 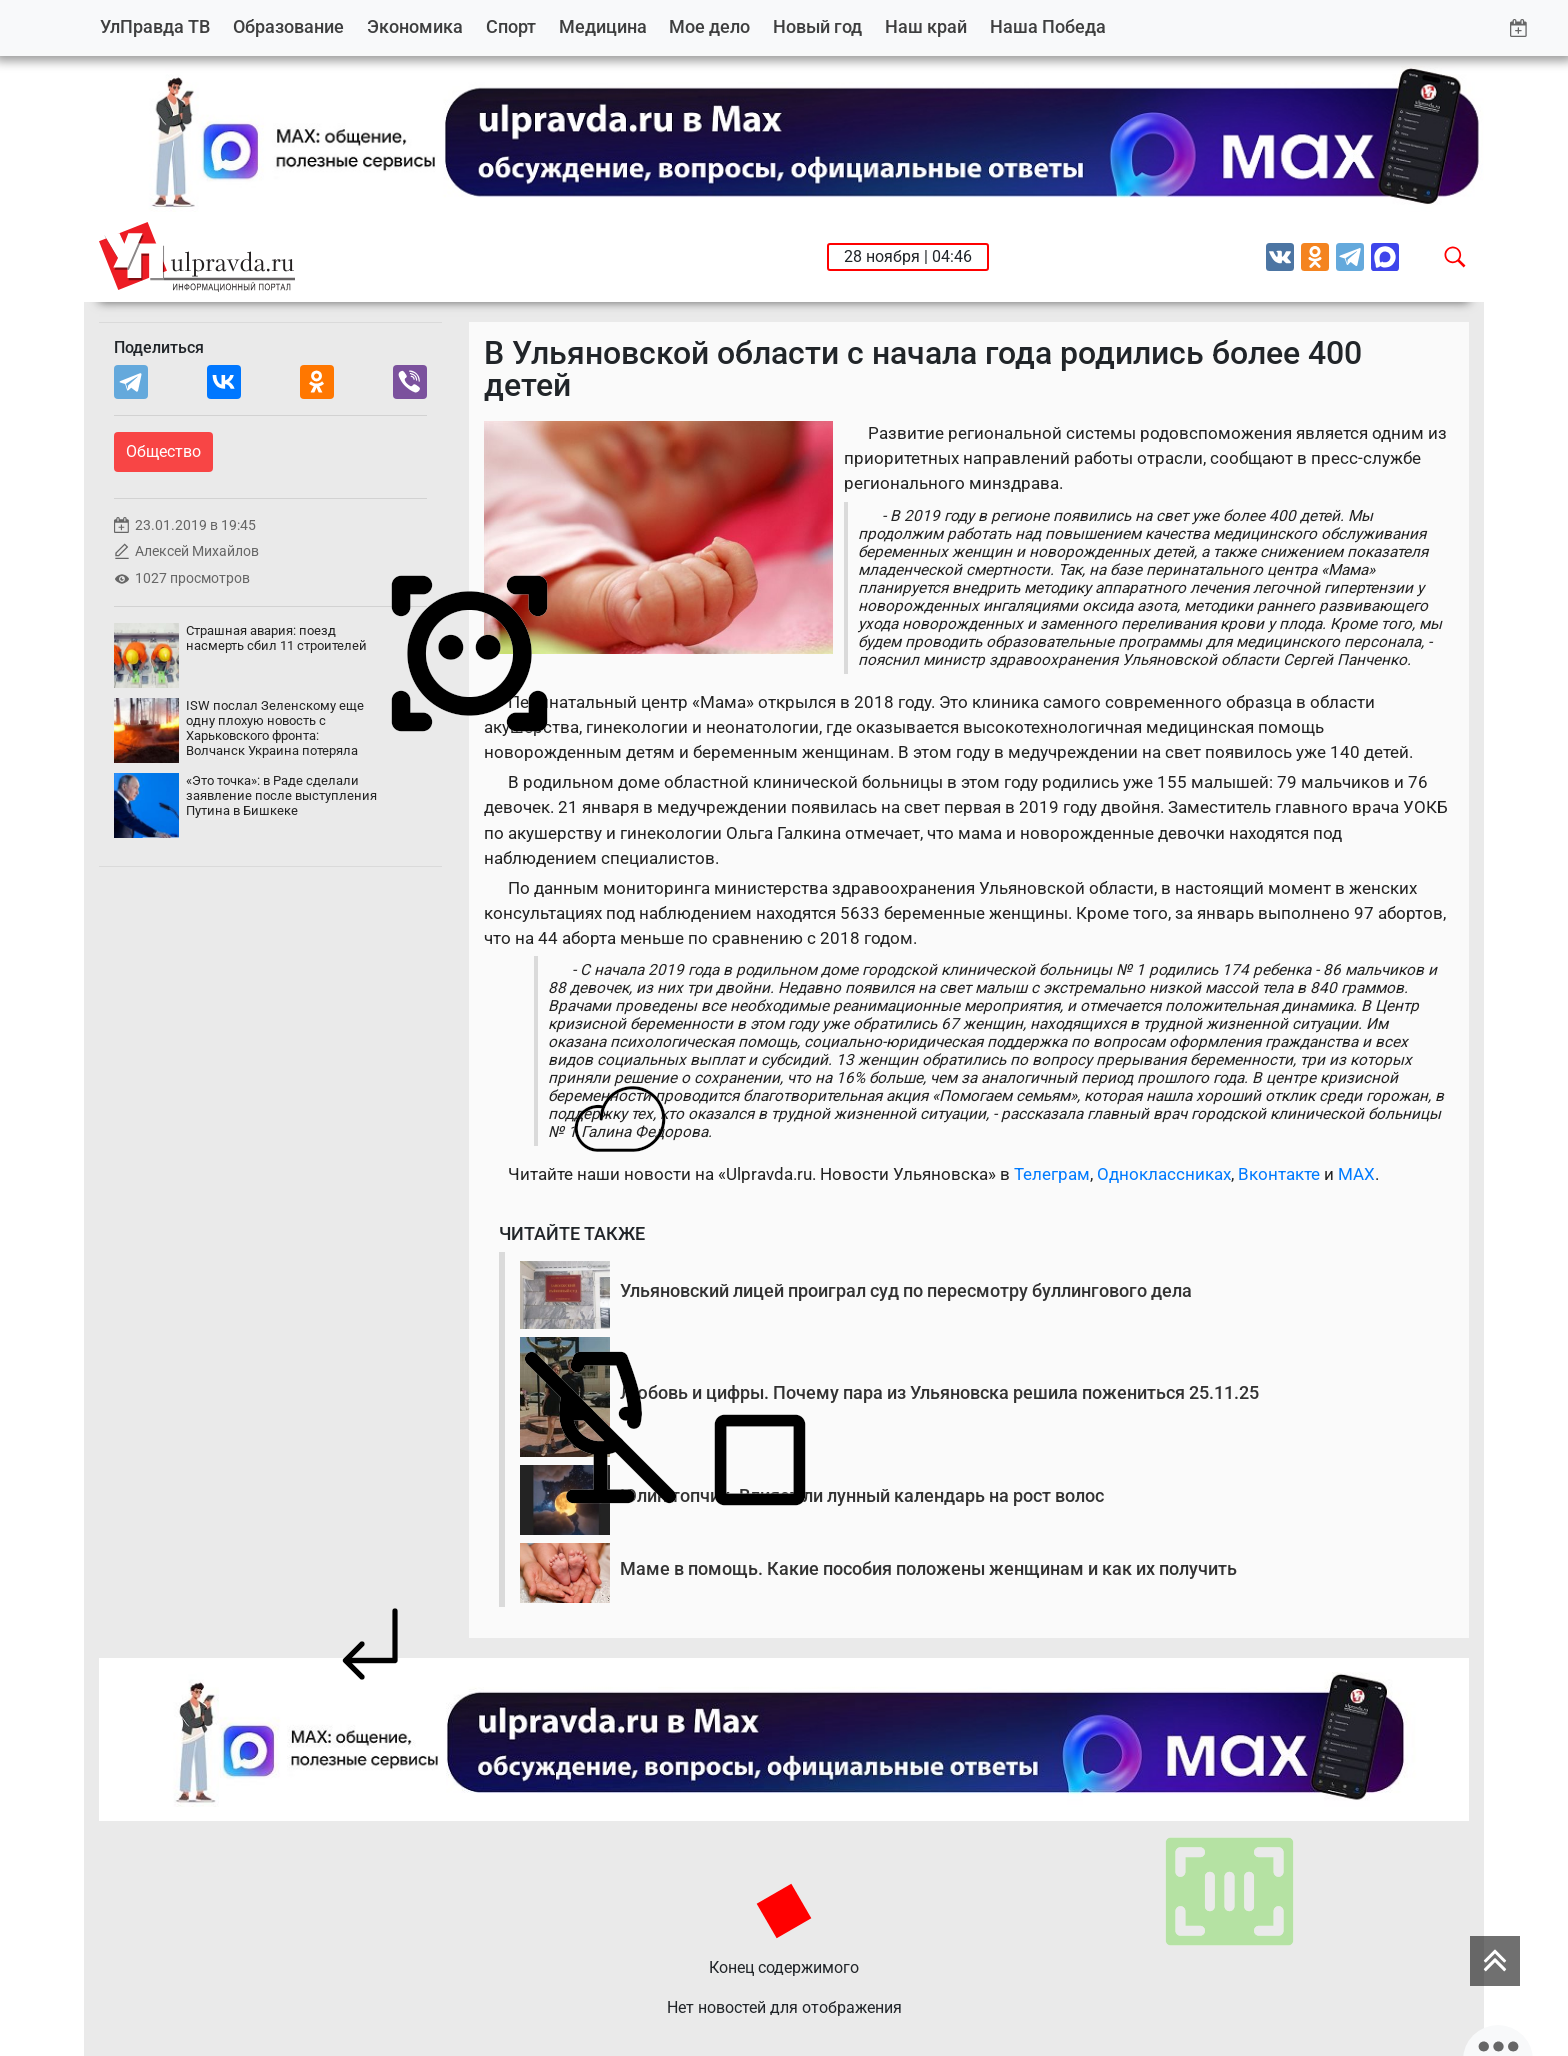 I want to click on access cloud storage, so click(x=620, y=1119).